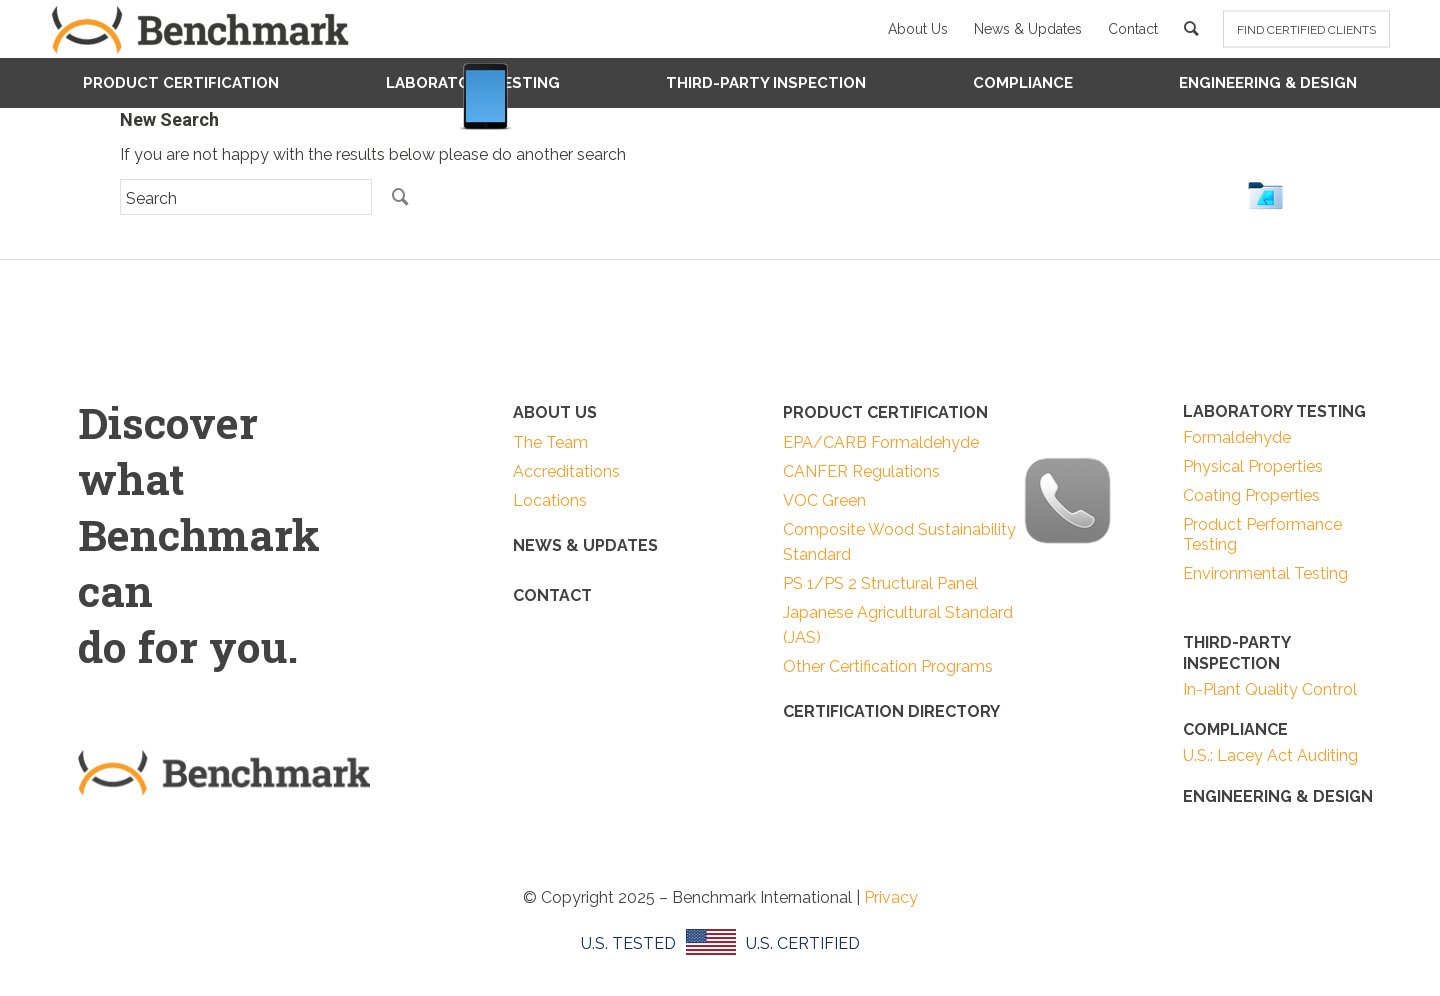 This screenshot has width=1440, height=996. What do you see at coordinates (1067, 500) in the screenshot?
I see `open the phone app to make a call` at bounding box center [1067, 500].